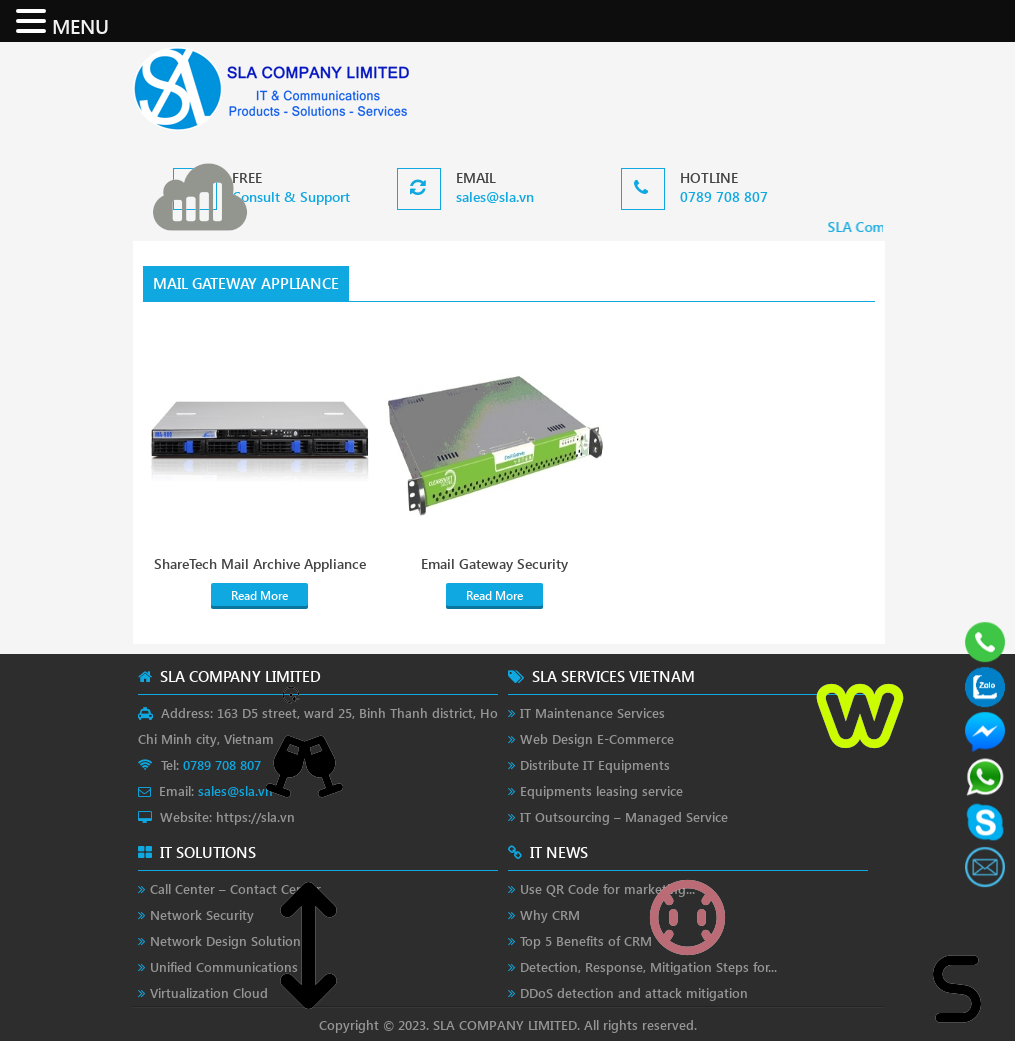 The image size is (1015, 1041). What do you see at coordinates (304, 766) in the screenshot?
I see `celebrate an achievement or milestone` at bounding box center [304, 766].